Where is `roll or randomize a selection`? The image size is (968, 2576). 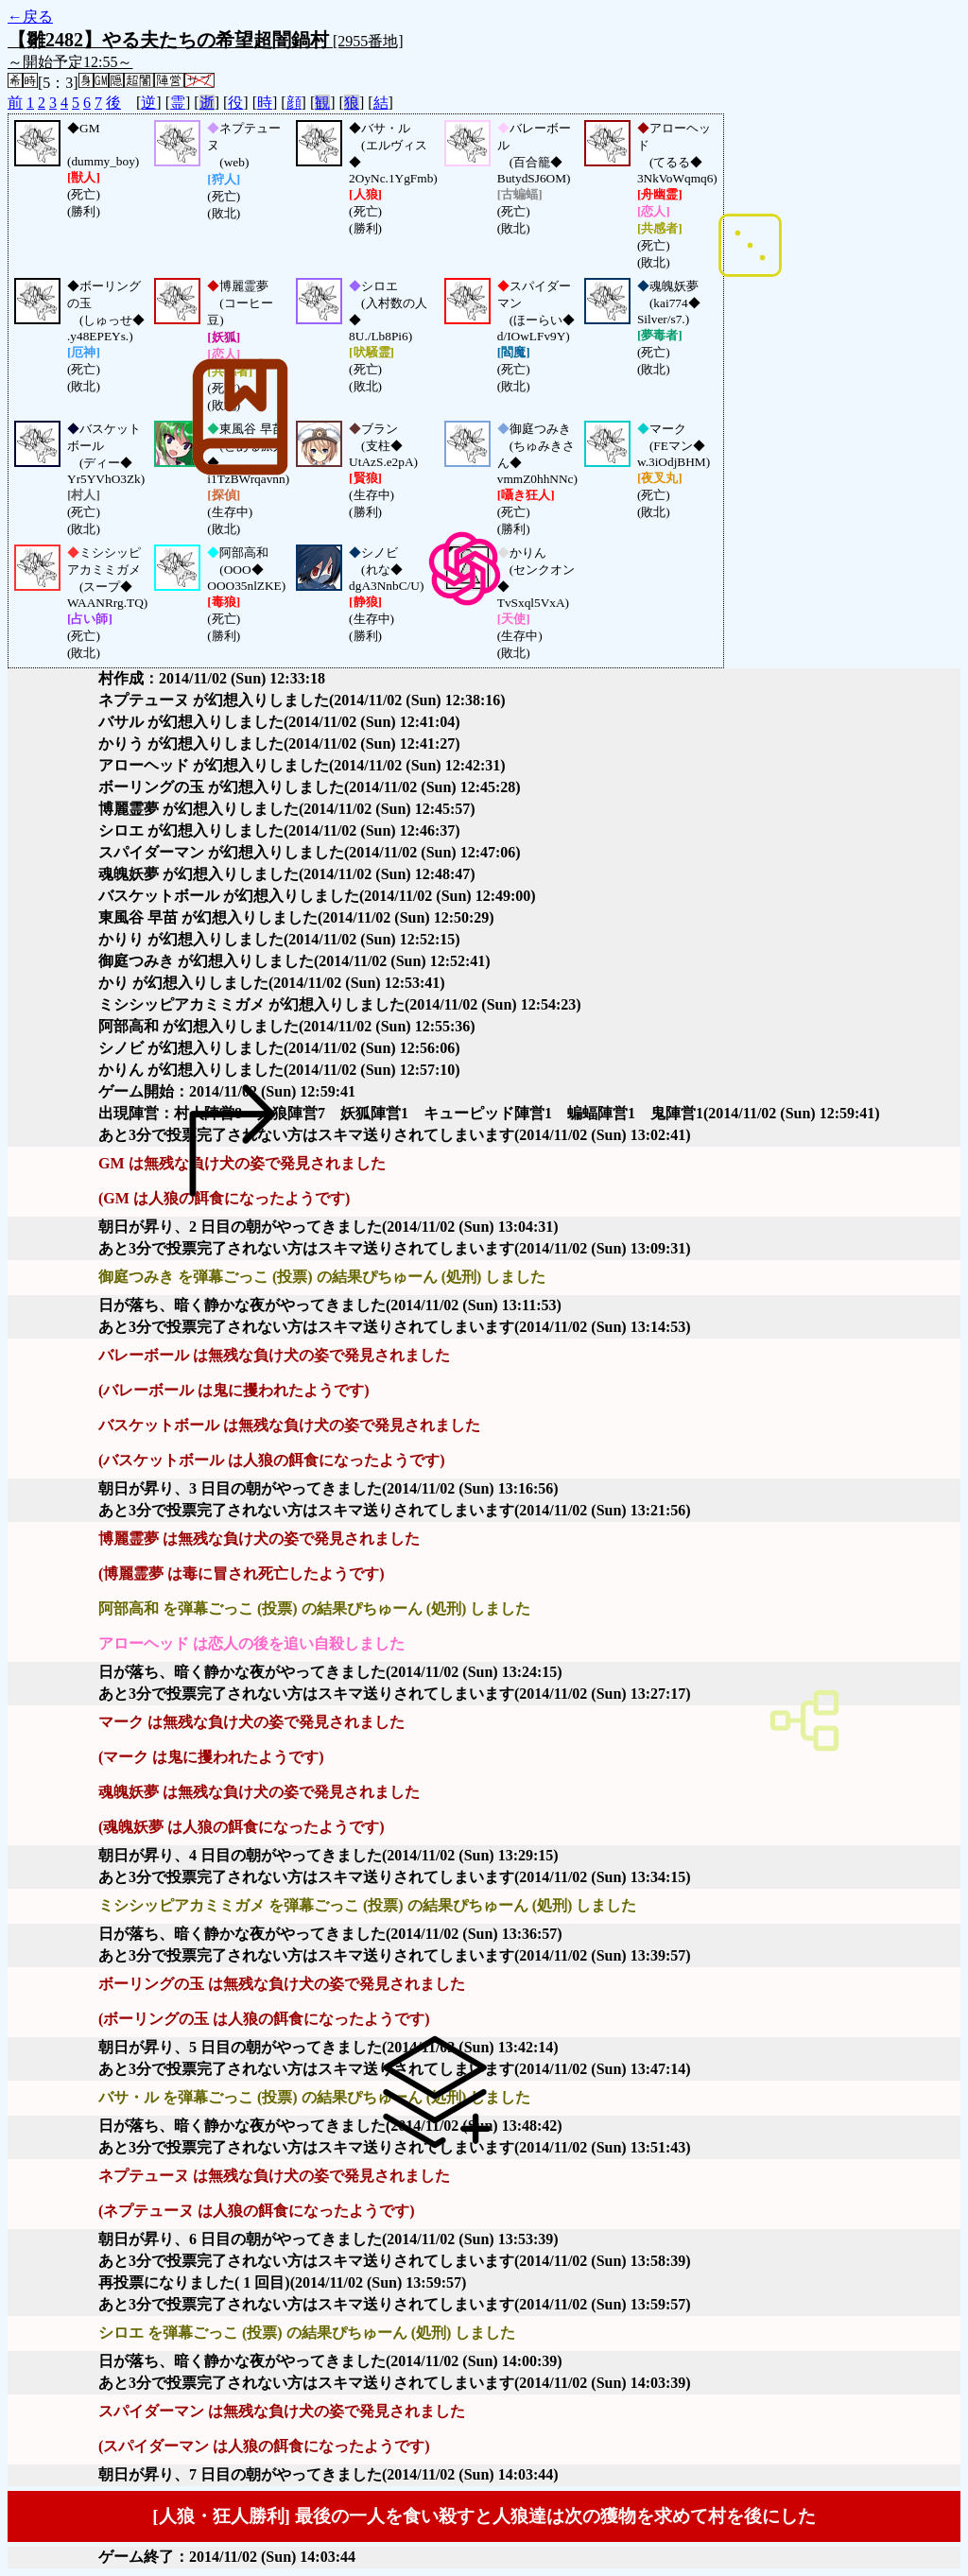 roll or randomize a selection is located at coordinates (750, 245).